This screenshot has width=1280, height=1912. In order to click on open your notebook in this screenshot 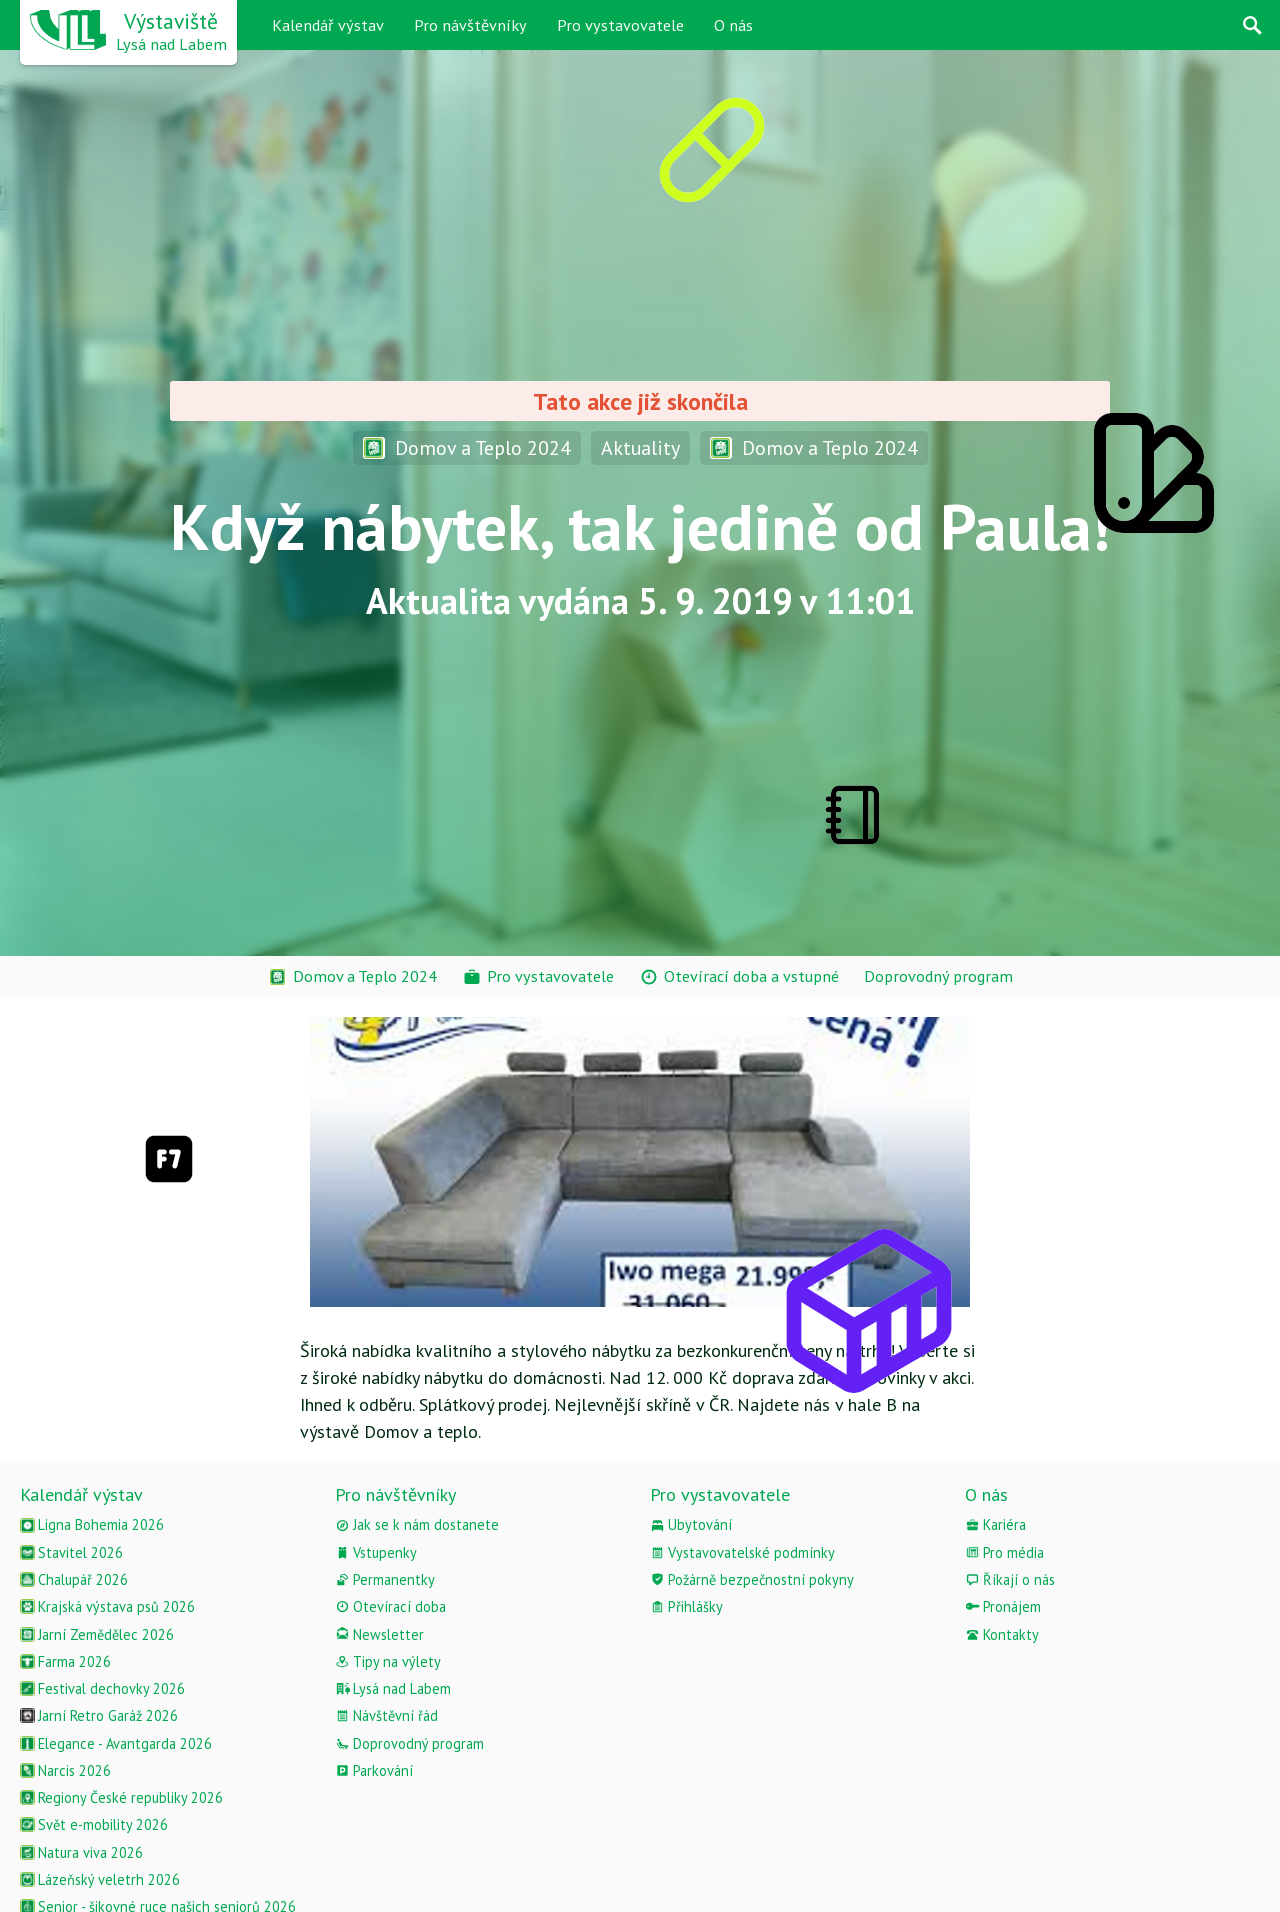, I will do `click(855, 815)`.